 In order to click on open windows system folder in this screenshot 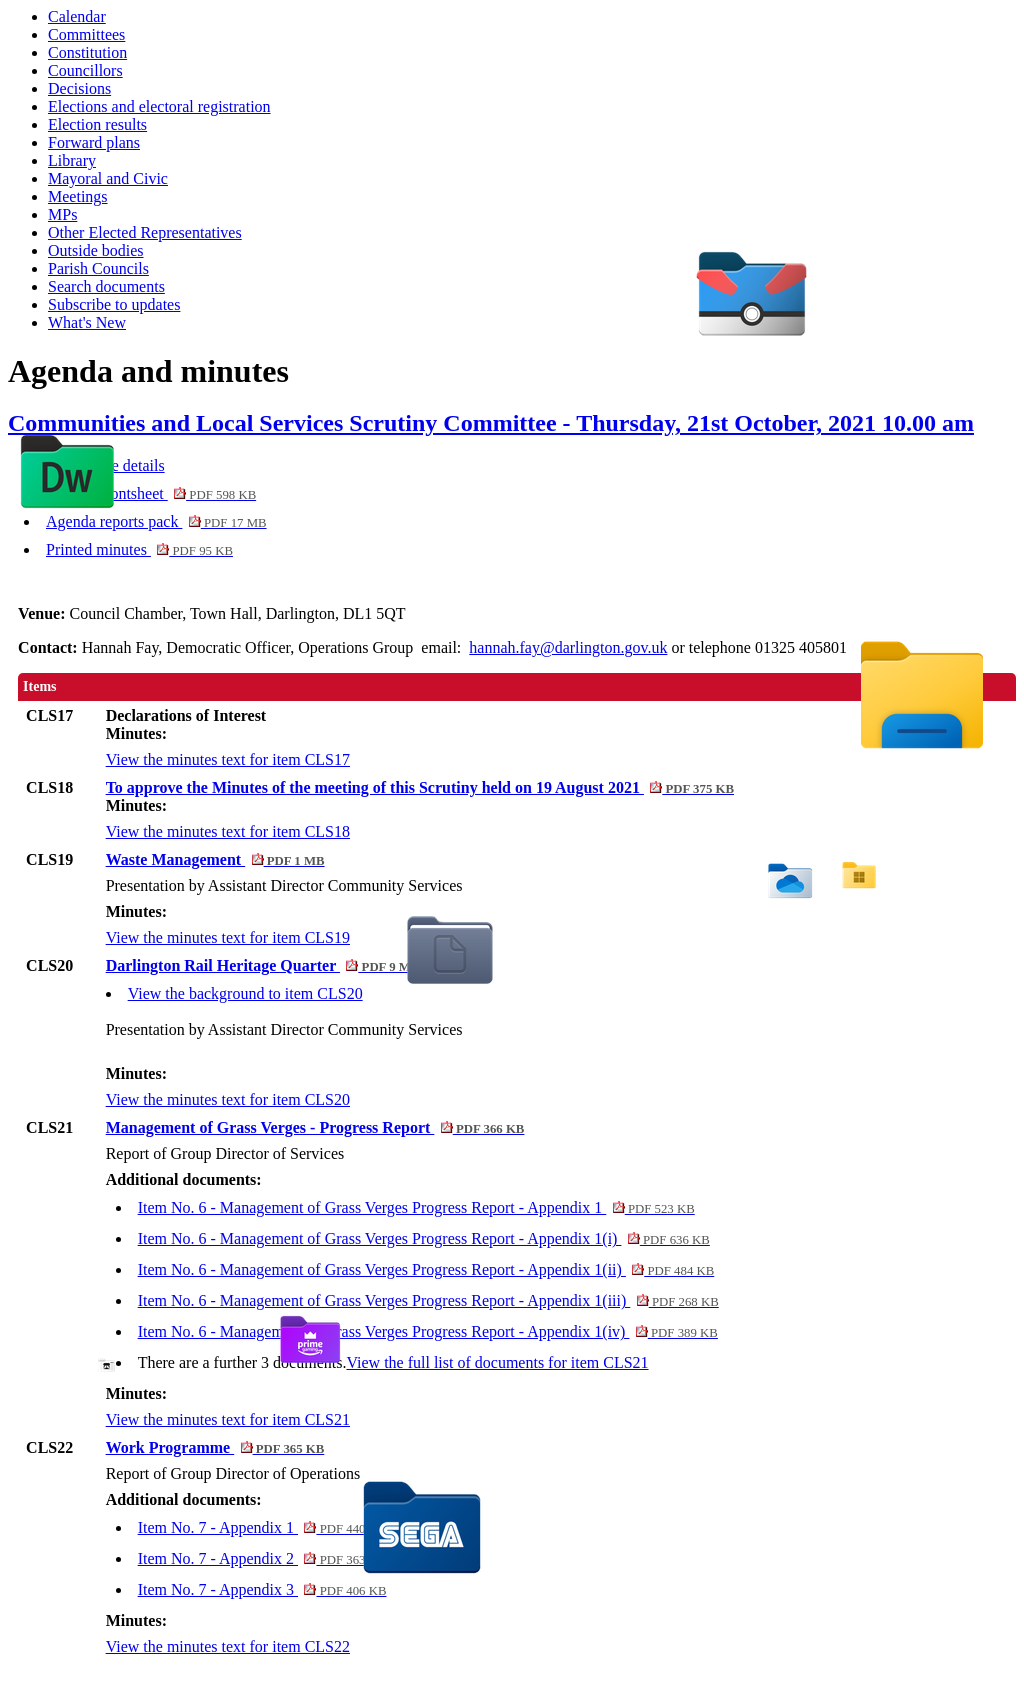, I will do `click(859, 876)`.